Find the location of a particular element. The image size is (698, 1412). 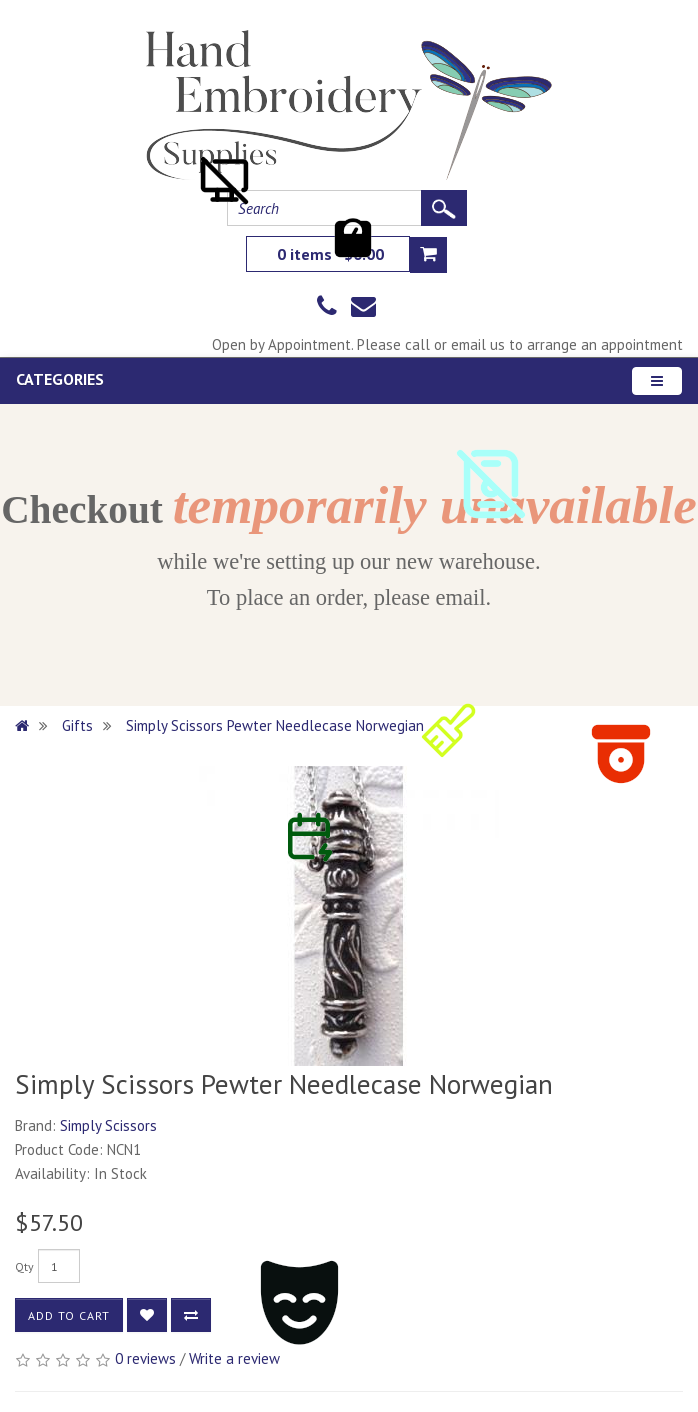

access security camera settings is located at coordinates (621, 754).